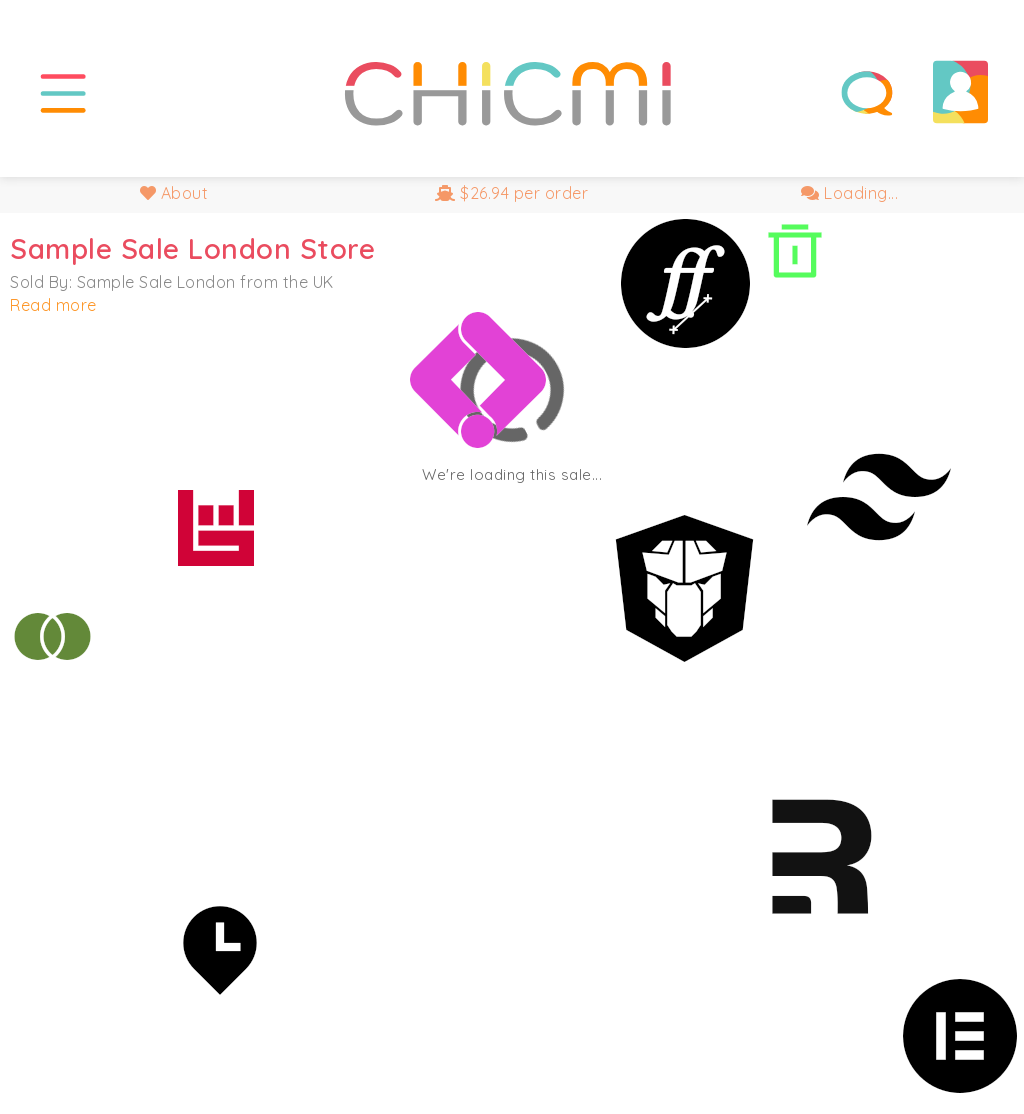 The image size is (1024, 1114). I want to click on google tag manager logo, so click(478, 380).